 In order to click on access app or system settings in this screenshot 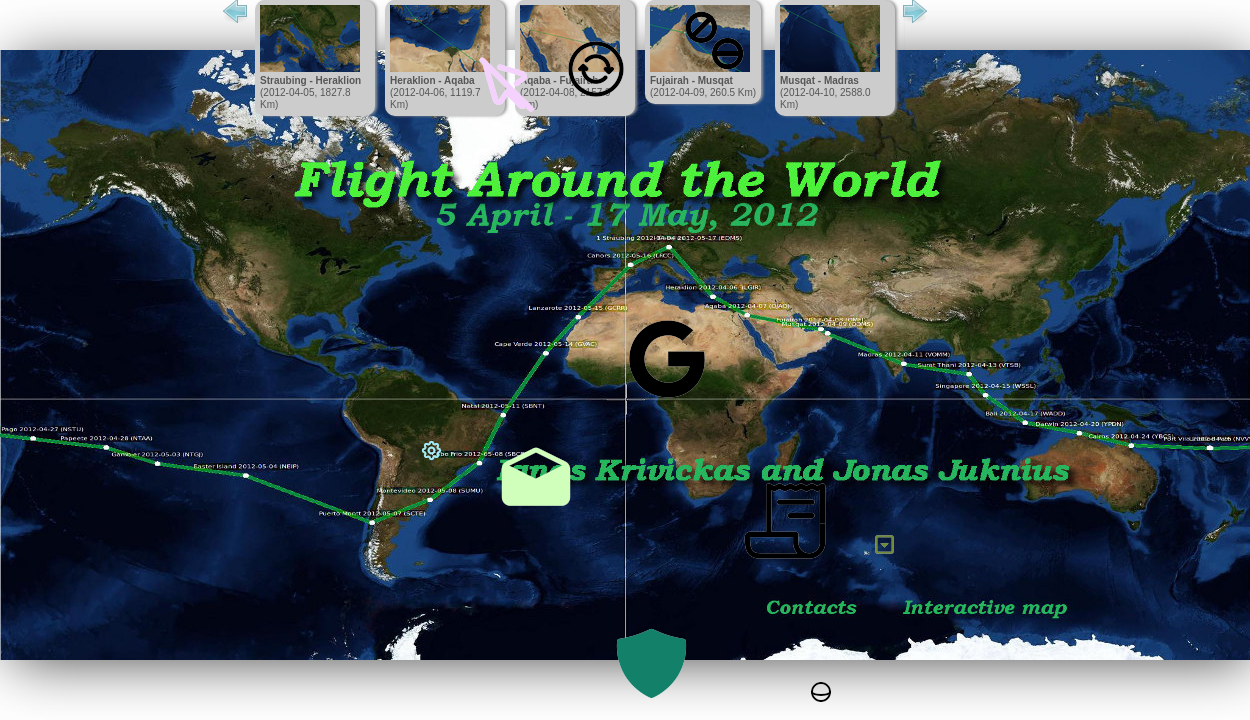, I will do `click(431, 450)`.